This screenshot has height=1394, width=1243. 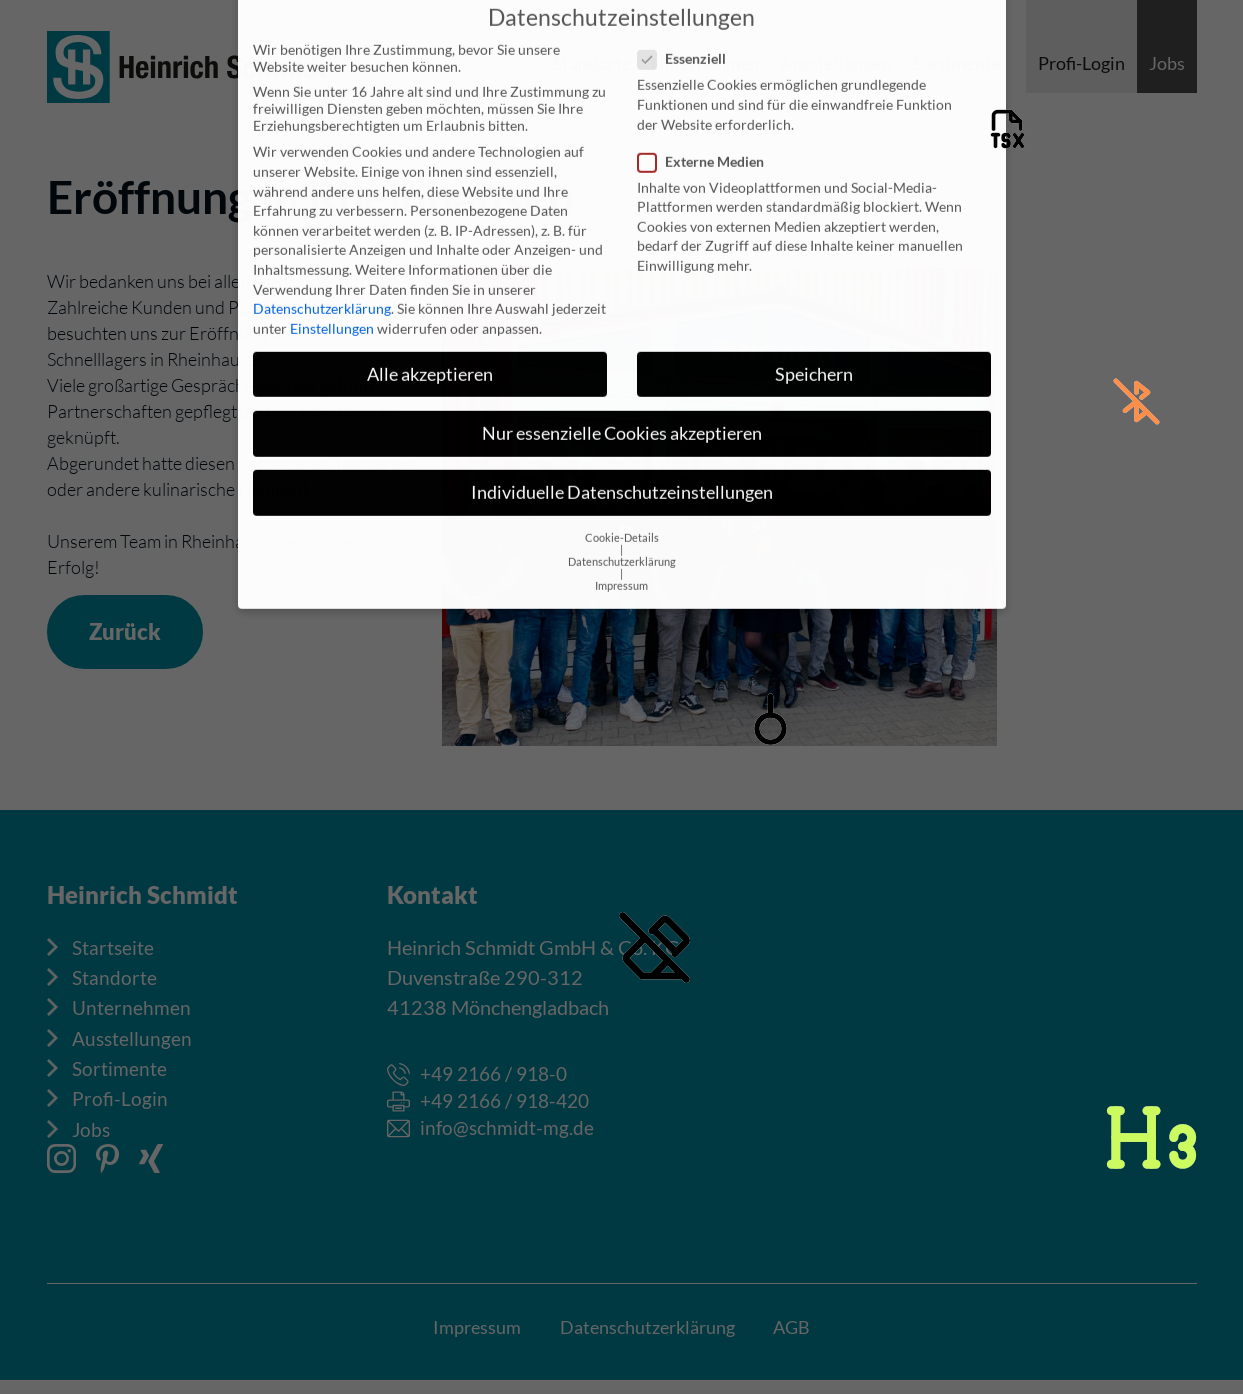 What do you see at coordinates (1007, 129) in the screenshot?
I see `indicates a TypeScript React (.tsx) file` at bounding box center [1007, 129].